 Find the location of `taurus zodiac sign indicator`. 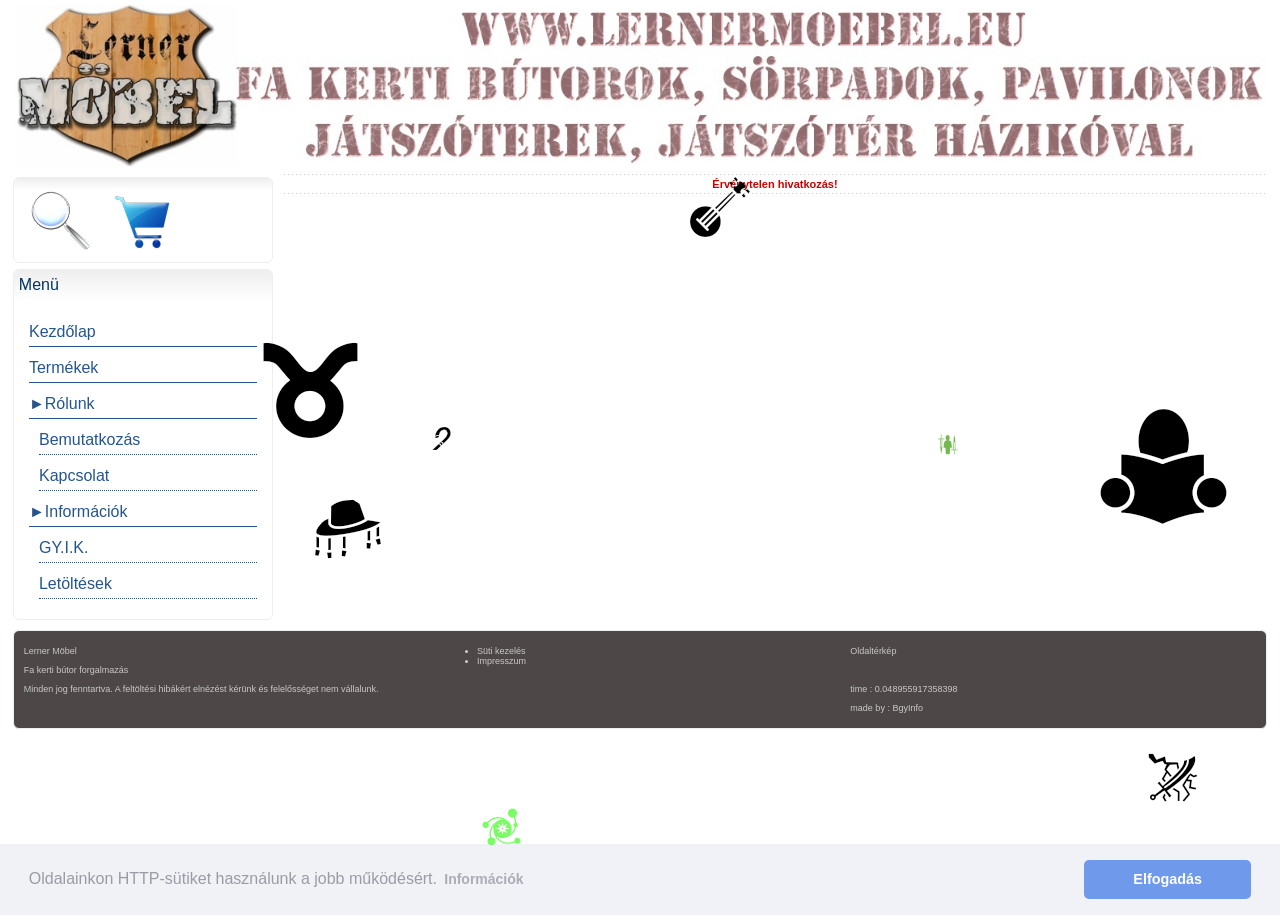

taurus zodiac sign indicator is located at coordinates (310, 390).